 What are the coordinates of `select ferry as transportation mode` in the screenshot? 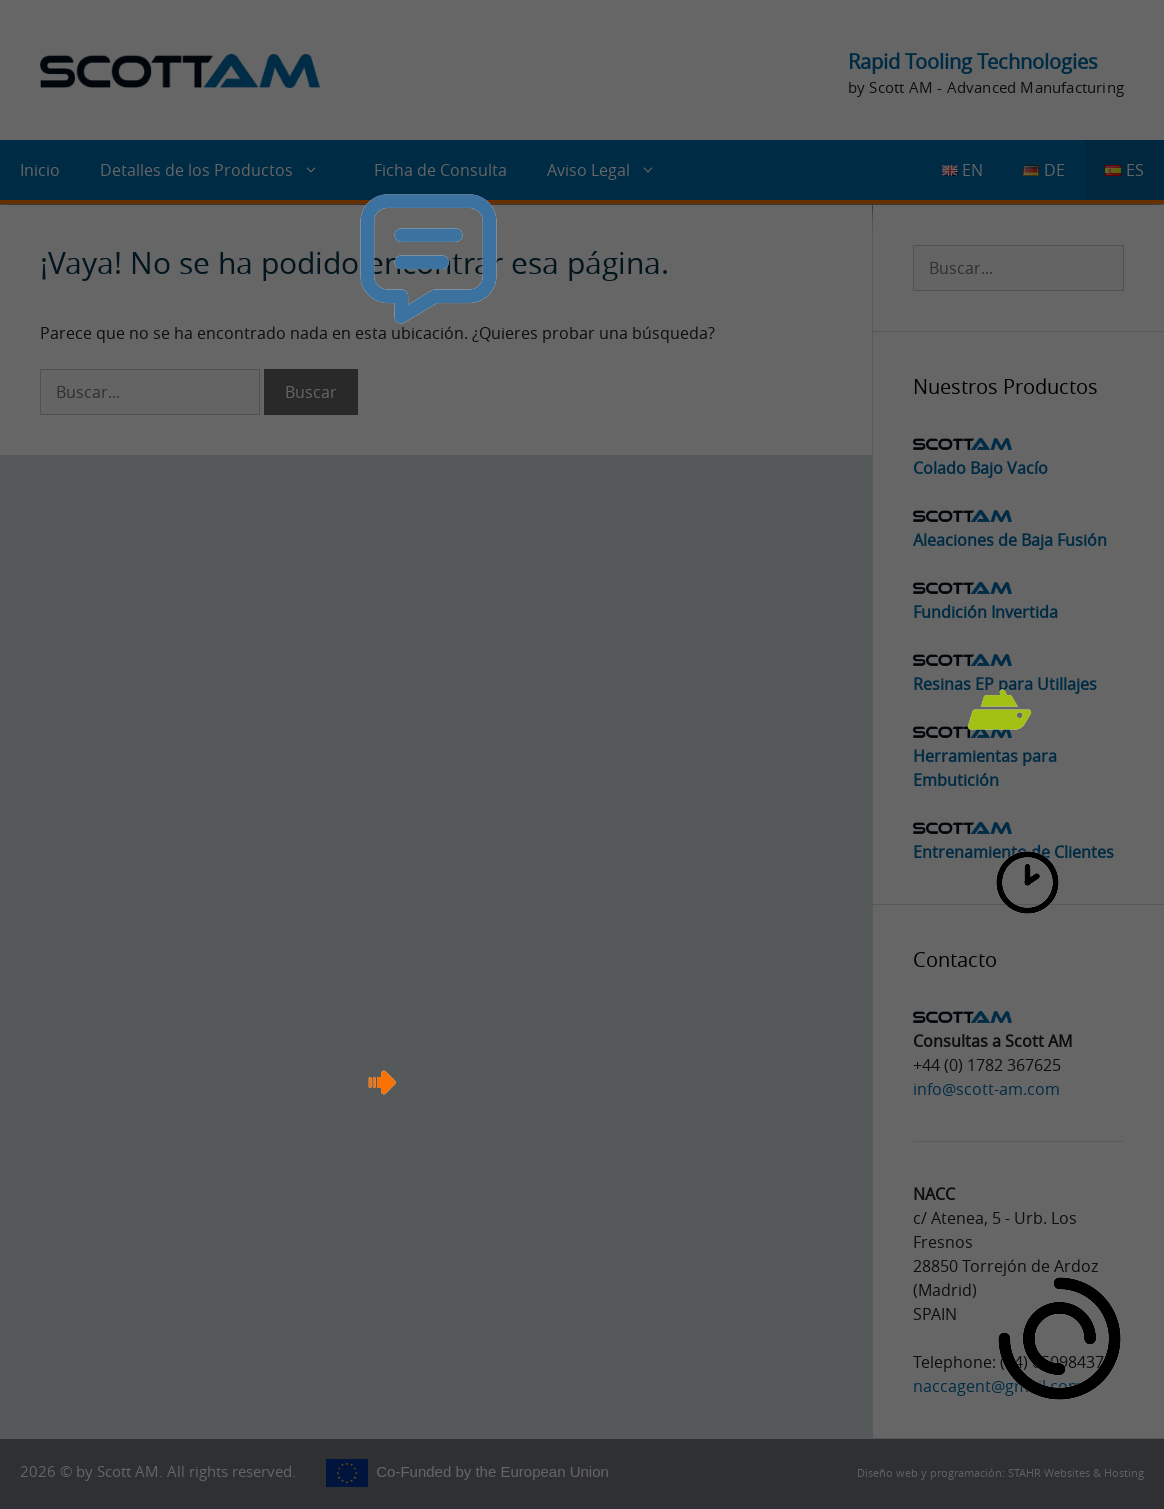 It's located at (999, 709).